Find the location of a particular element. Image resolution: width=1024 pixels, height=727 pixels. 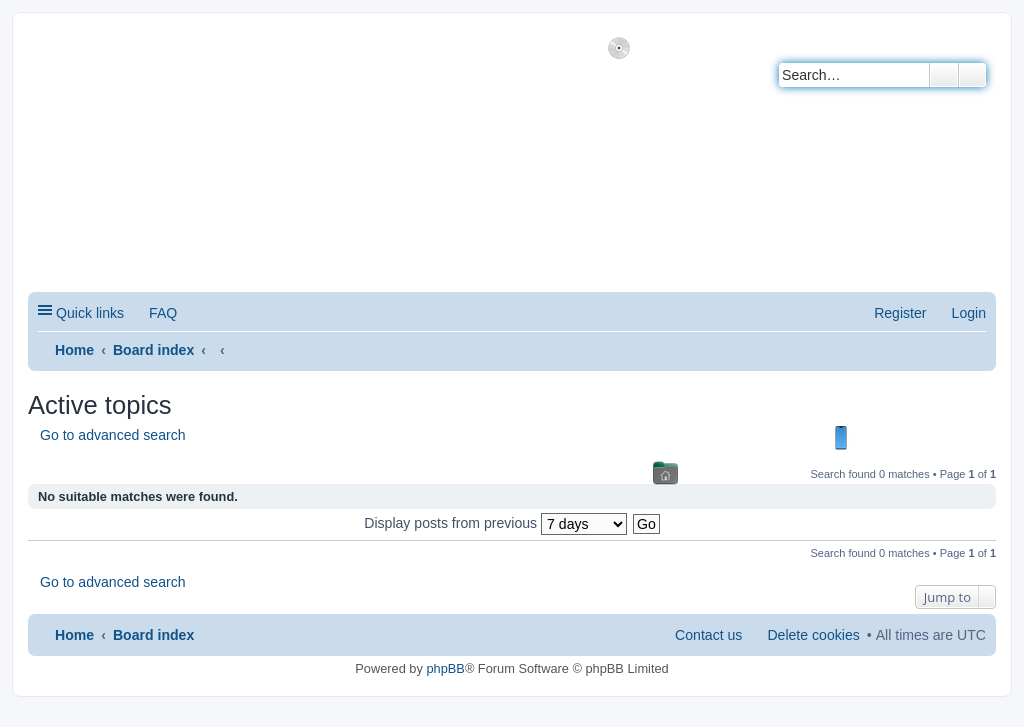

iPhone 16 device icon is located at coordinates (841, 438).